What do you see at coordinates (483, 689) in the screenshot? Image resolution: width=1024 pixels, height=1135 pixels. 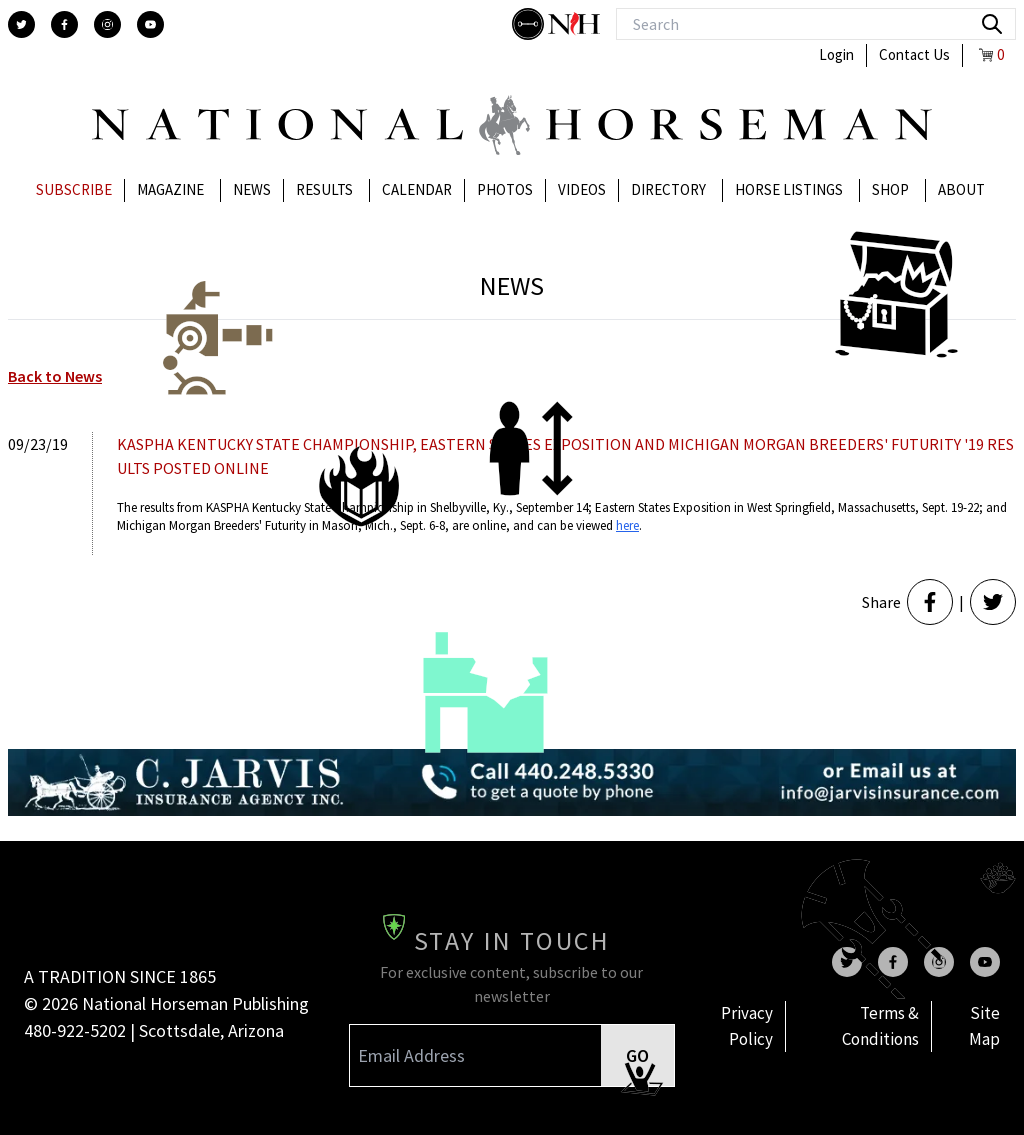 I see `report property damage` at bounding box center [483, 689].